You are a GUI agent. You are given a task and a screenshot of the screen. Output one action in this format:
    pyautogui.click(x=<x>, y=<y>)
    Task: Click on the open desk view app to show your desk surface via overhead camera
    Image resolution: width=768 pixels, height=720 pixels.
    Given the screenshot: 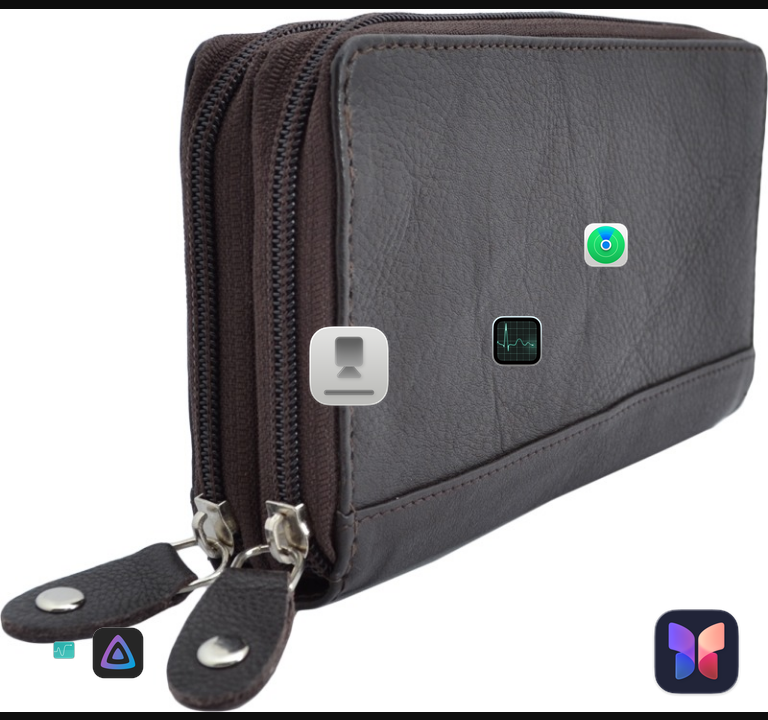 What is the action you would take?
    pyautogui.click(x=349, y=366)
    